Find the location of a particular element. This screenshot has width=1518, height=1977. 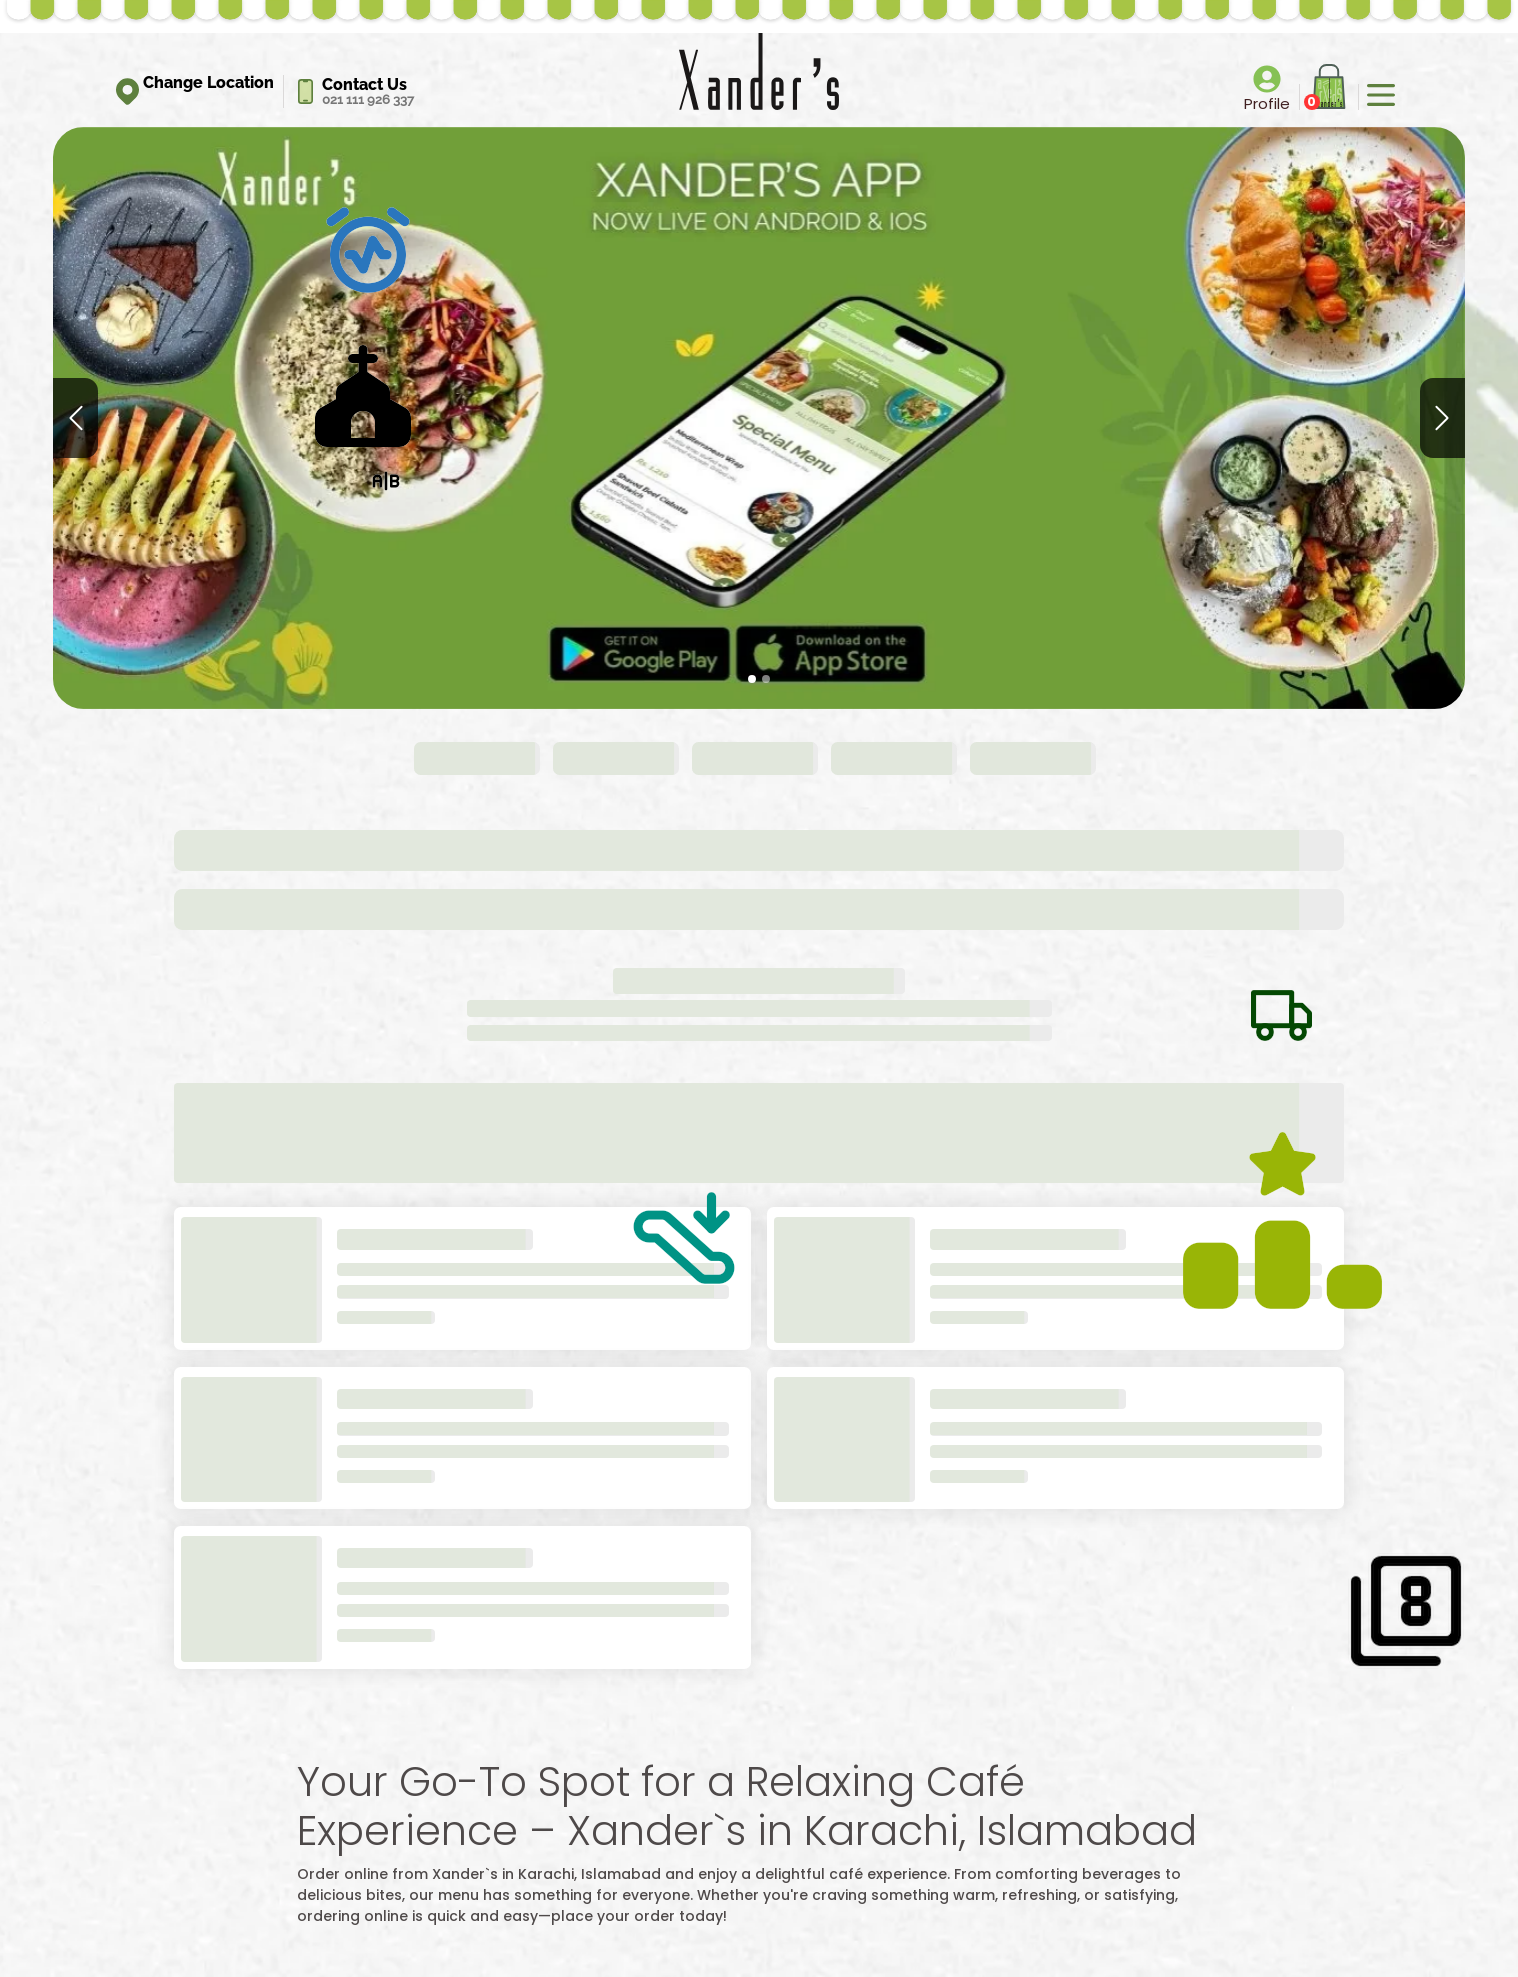

track your delivery status is located at coordinates (1281, 1015).